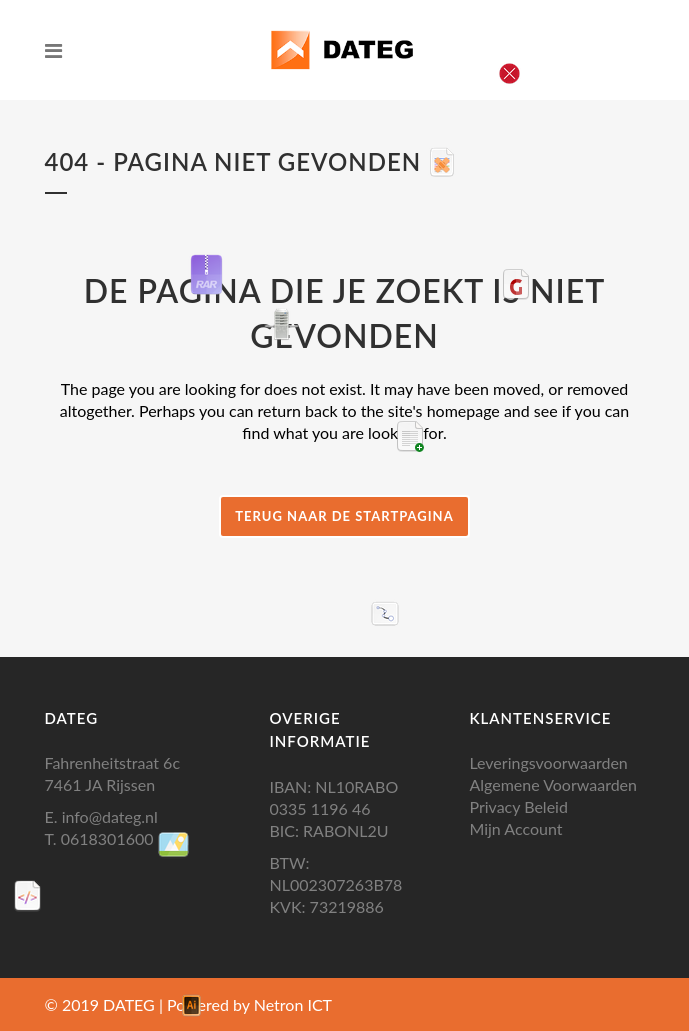 This screenshot has height=1031, width=689. I want to click on maven xml configuration file, so click(27, 895).